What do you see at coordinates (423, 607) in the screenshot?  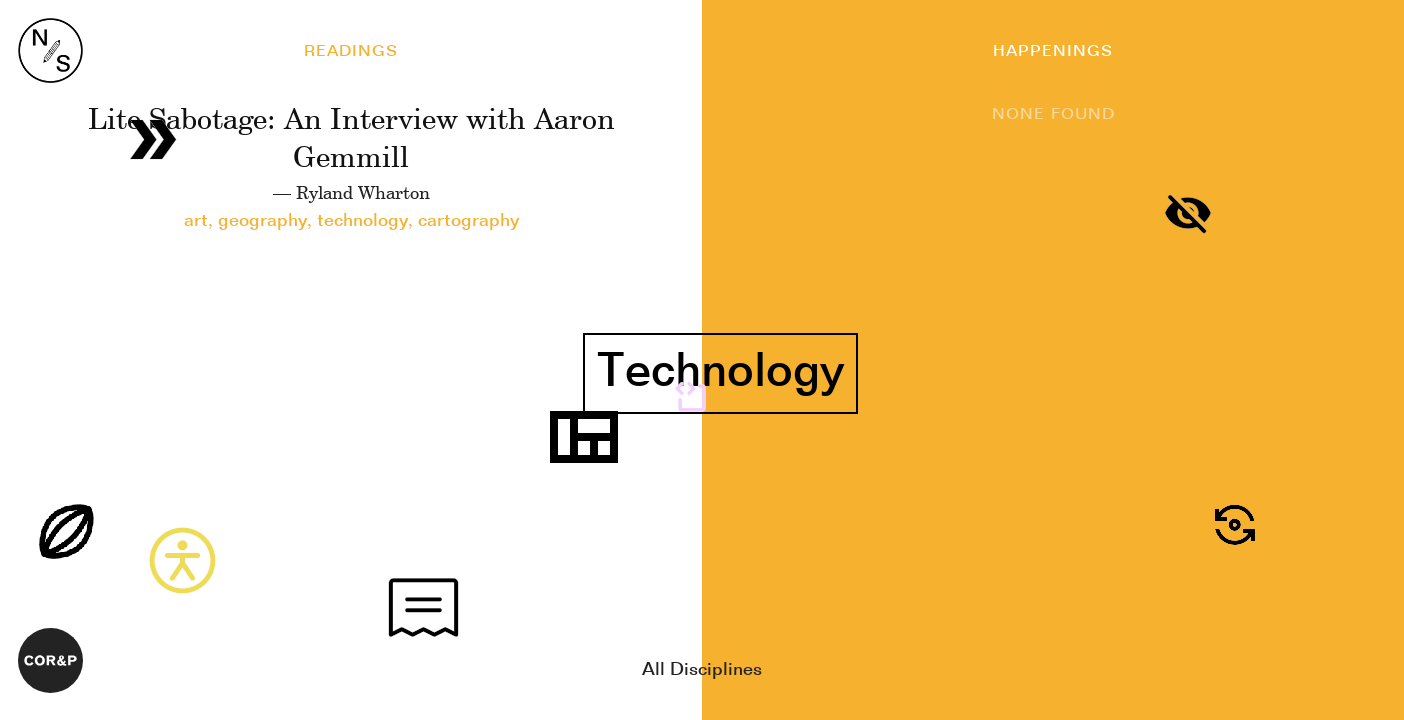 I see `view purchase receipt or transaction history` at bounding box center [423, 607].